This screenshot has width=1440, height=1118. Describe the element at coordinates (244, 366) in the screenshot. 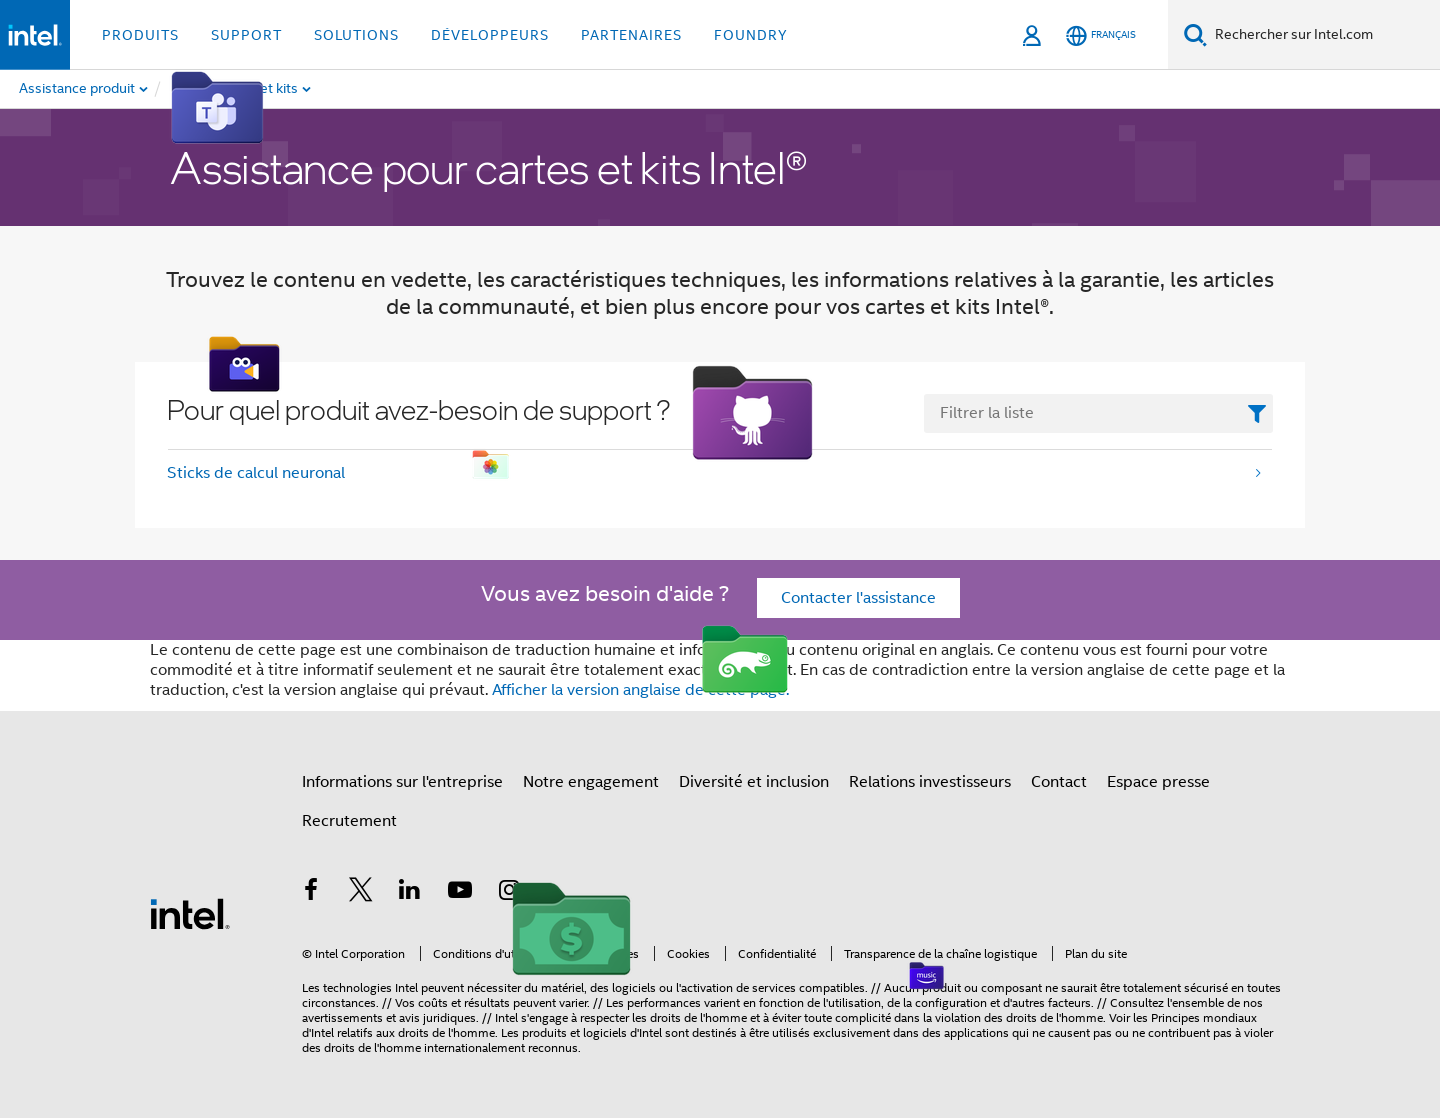

I see `open wondershare anireel project folder` at that location.